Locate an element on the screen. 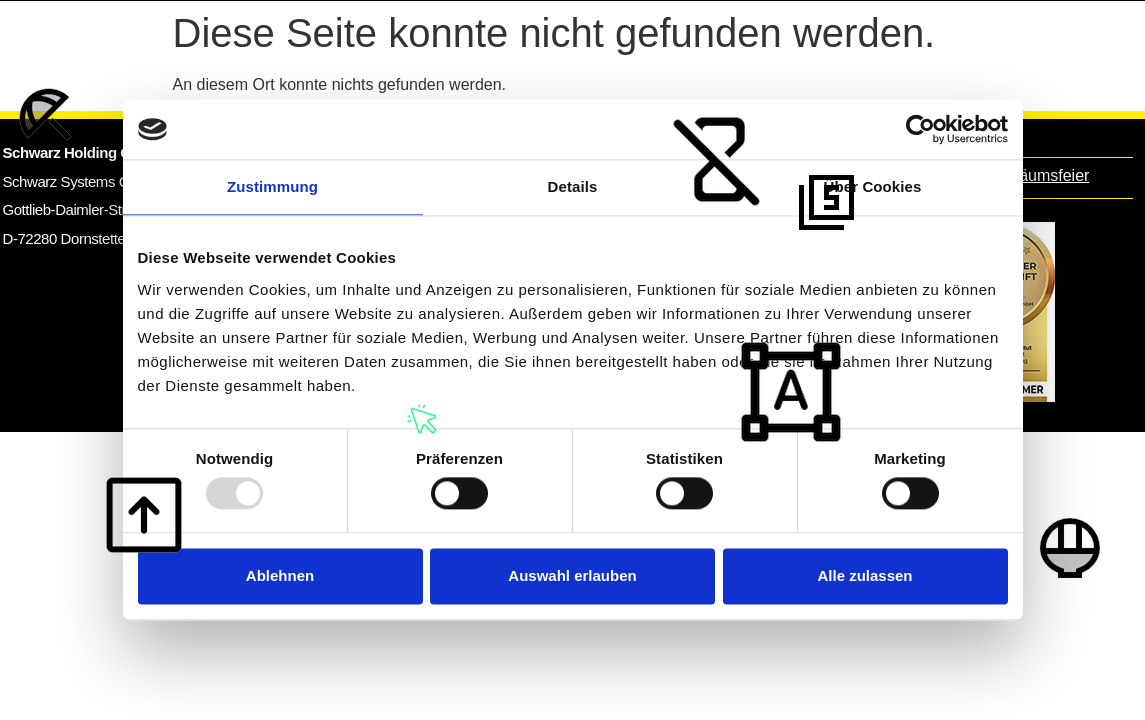  browse asian or rice-based food options is located at coordinates (1070, 548).